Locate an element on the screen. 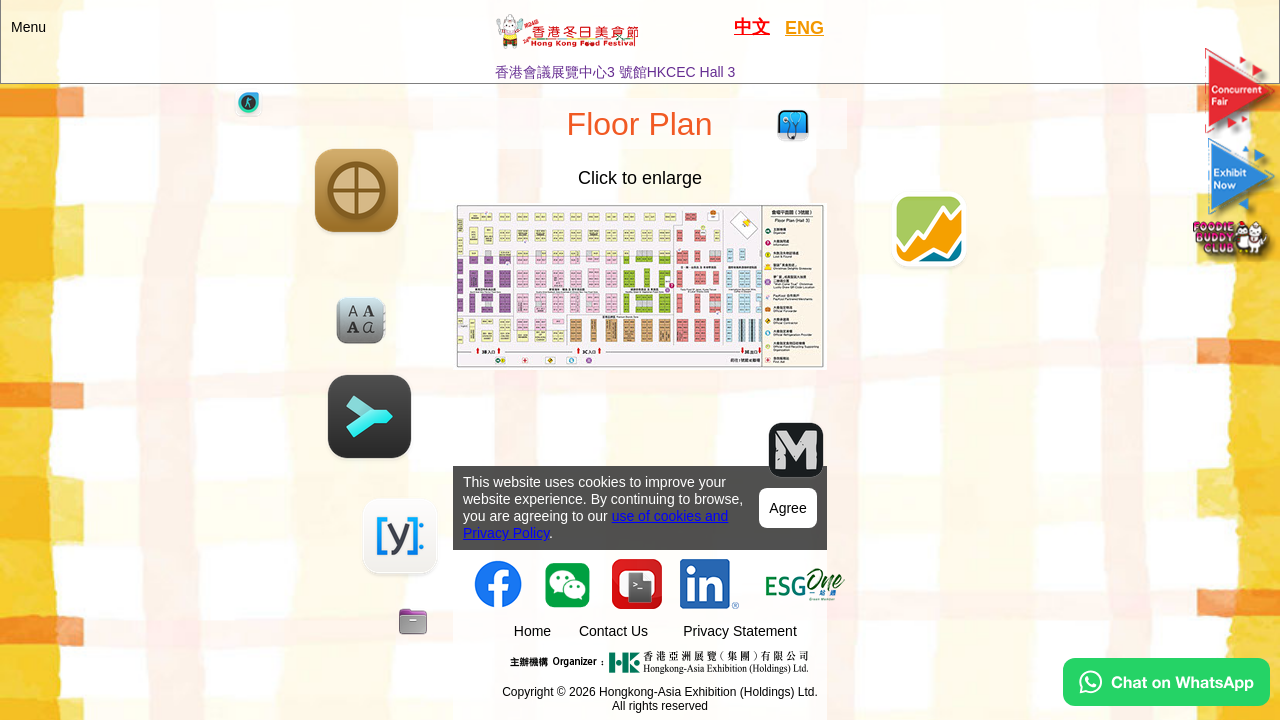  launch metro exodus game is located at coordinates (796, 450).